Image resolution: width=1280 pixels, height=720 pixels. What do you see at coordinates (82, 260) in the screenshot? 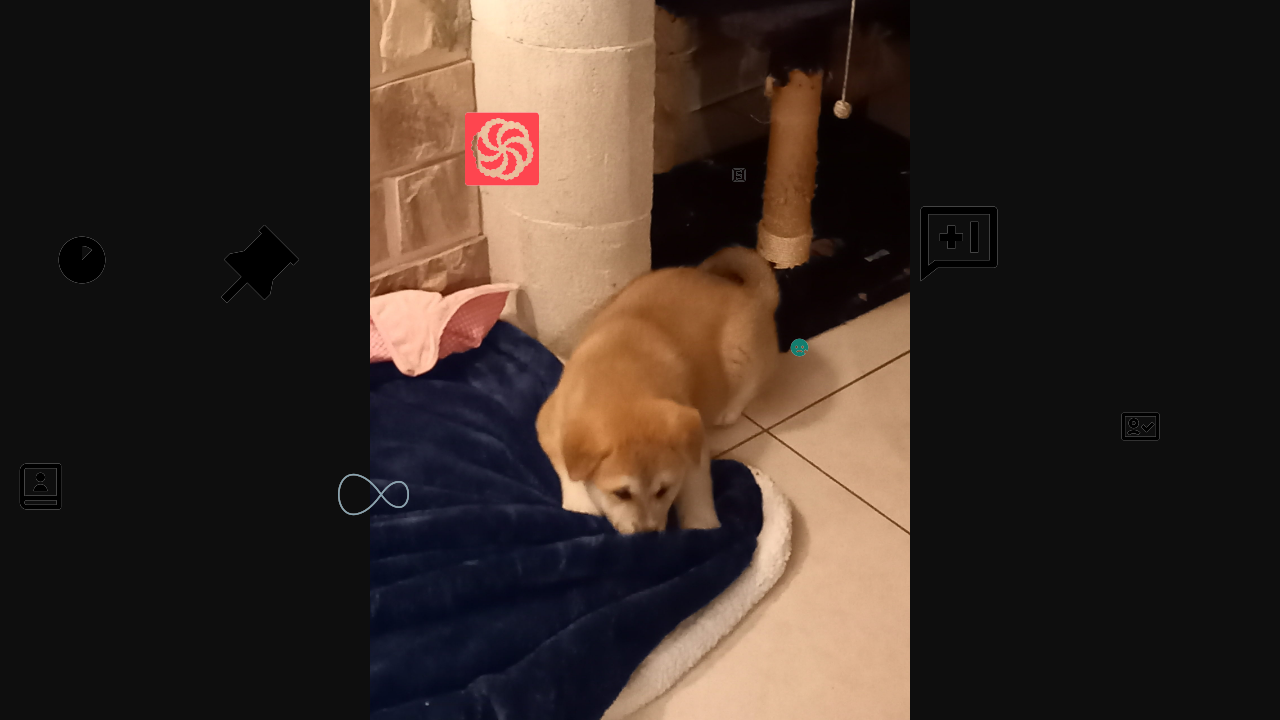
I see `indicates progress at early stage or first step` at bounding box center [82, 260].